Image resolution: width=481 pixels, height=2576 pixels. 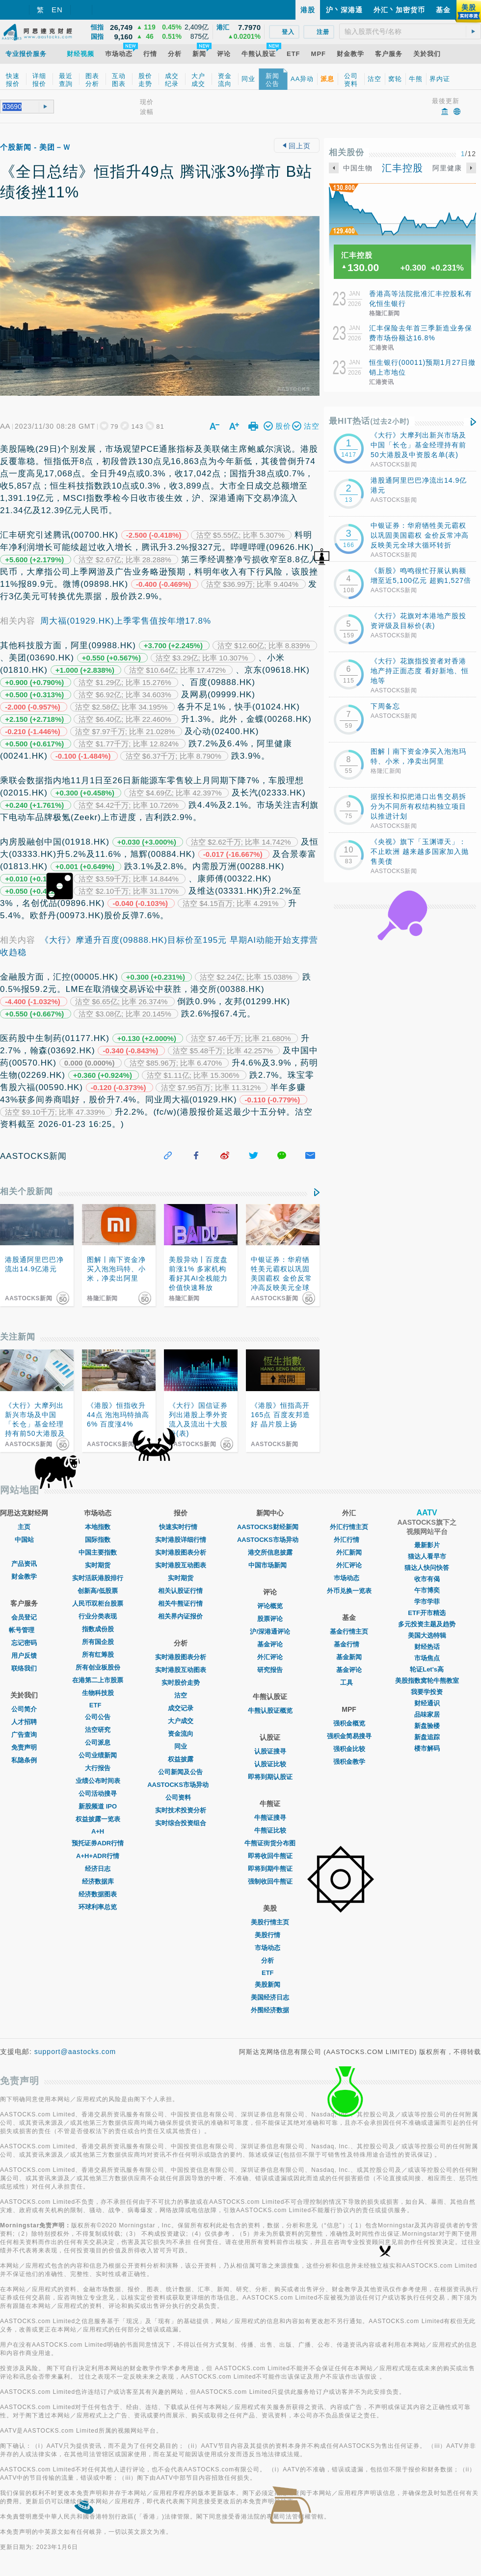 What do you see at coordinates (321, 556) in the screenshot?
I see `start or join a video conference call` at bounding box center [321, 556].